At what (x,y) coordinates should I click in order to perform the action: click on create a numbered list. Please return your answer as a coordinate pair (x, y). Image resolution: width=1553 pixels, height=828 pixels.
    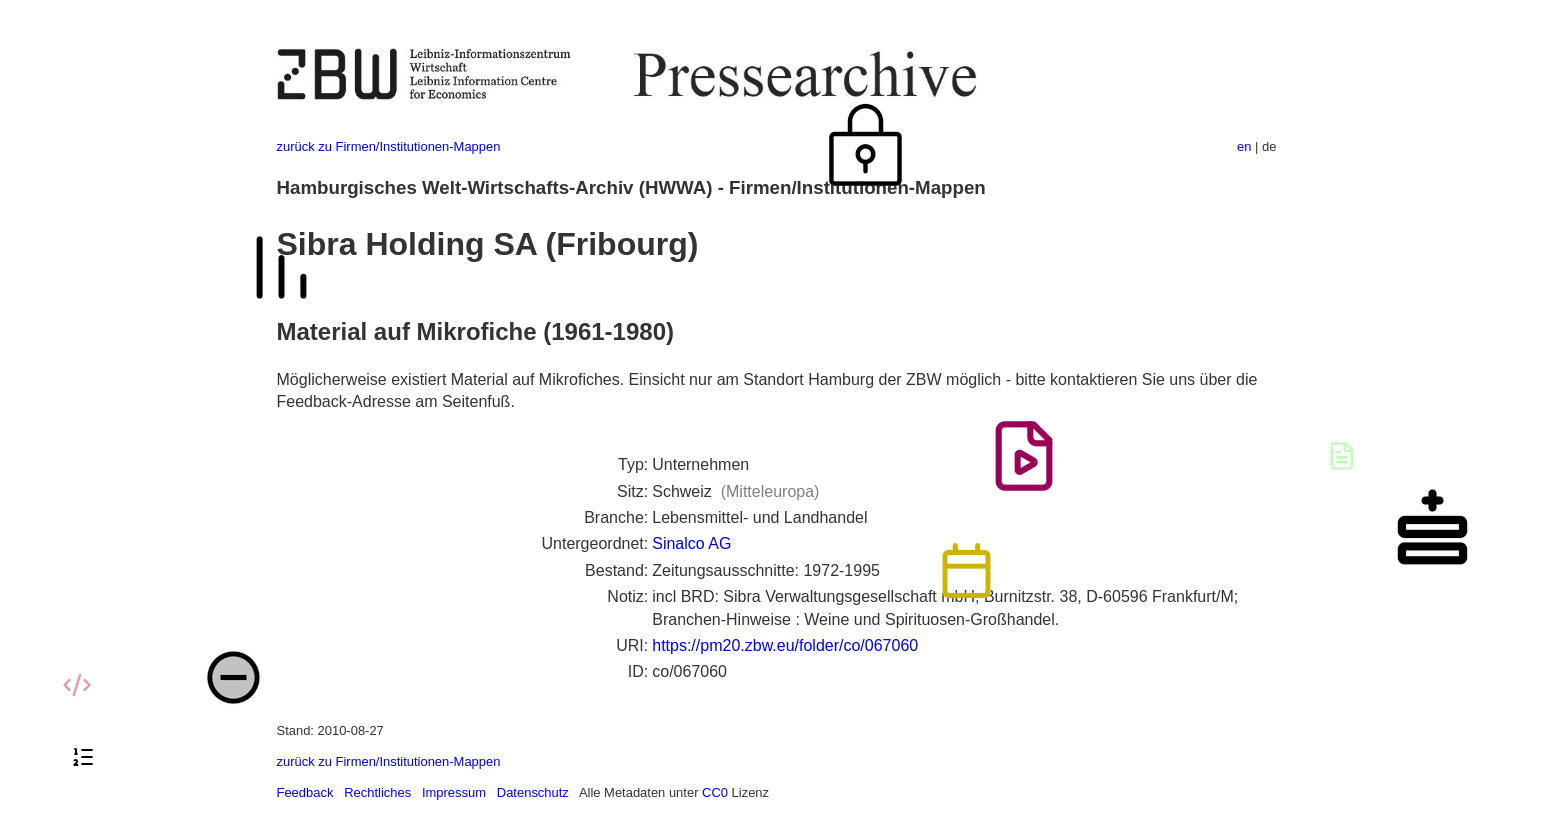
    Looking at the image, I should click on (83, 757).